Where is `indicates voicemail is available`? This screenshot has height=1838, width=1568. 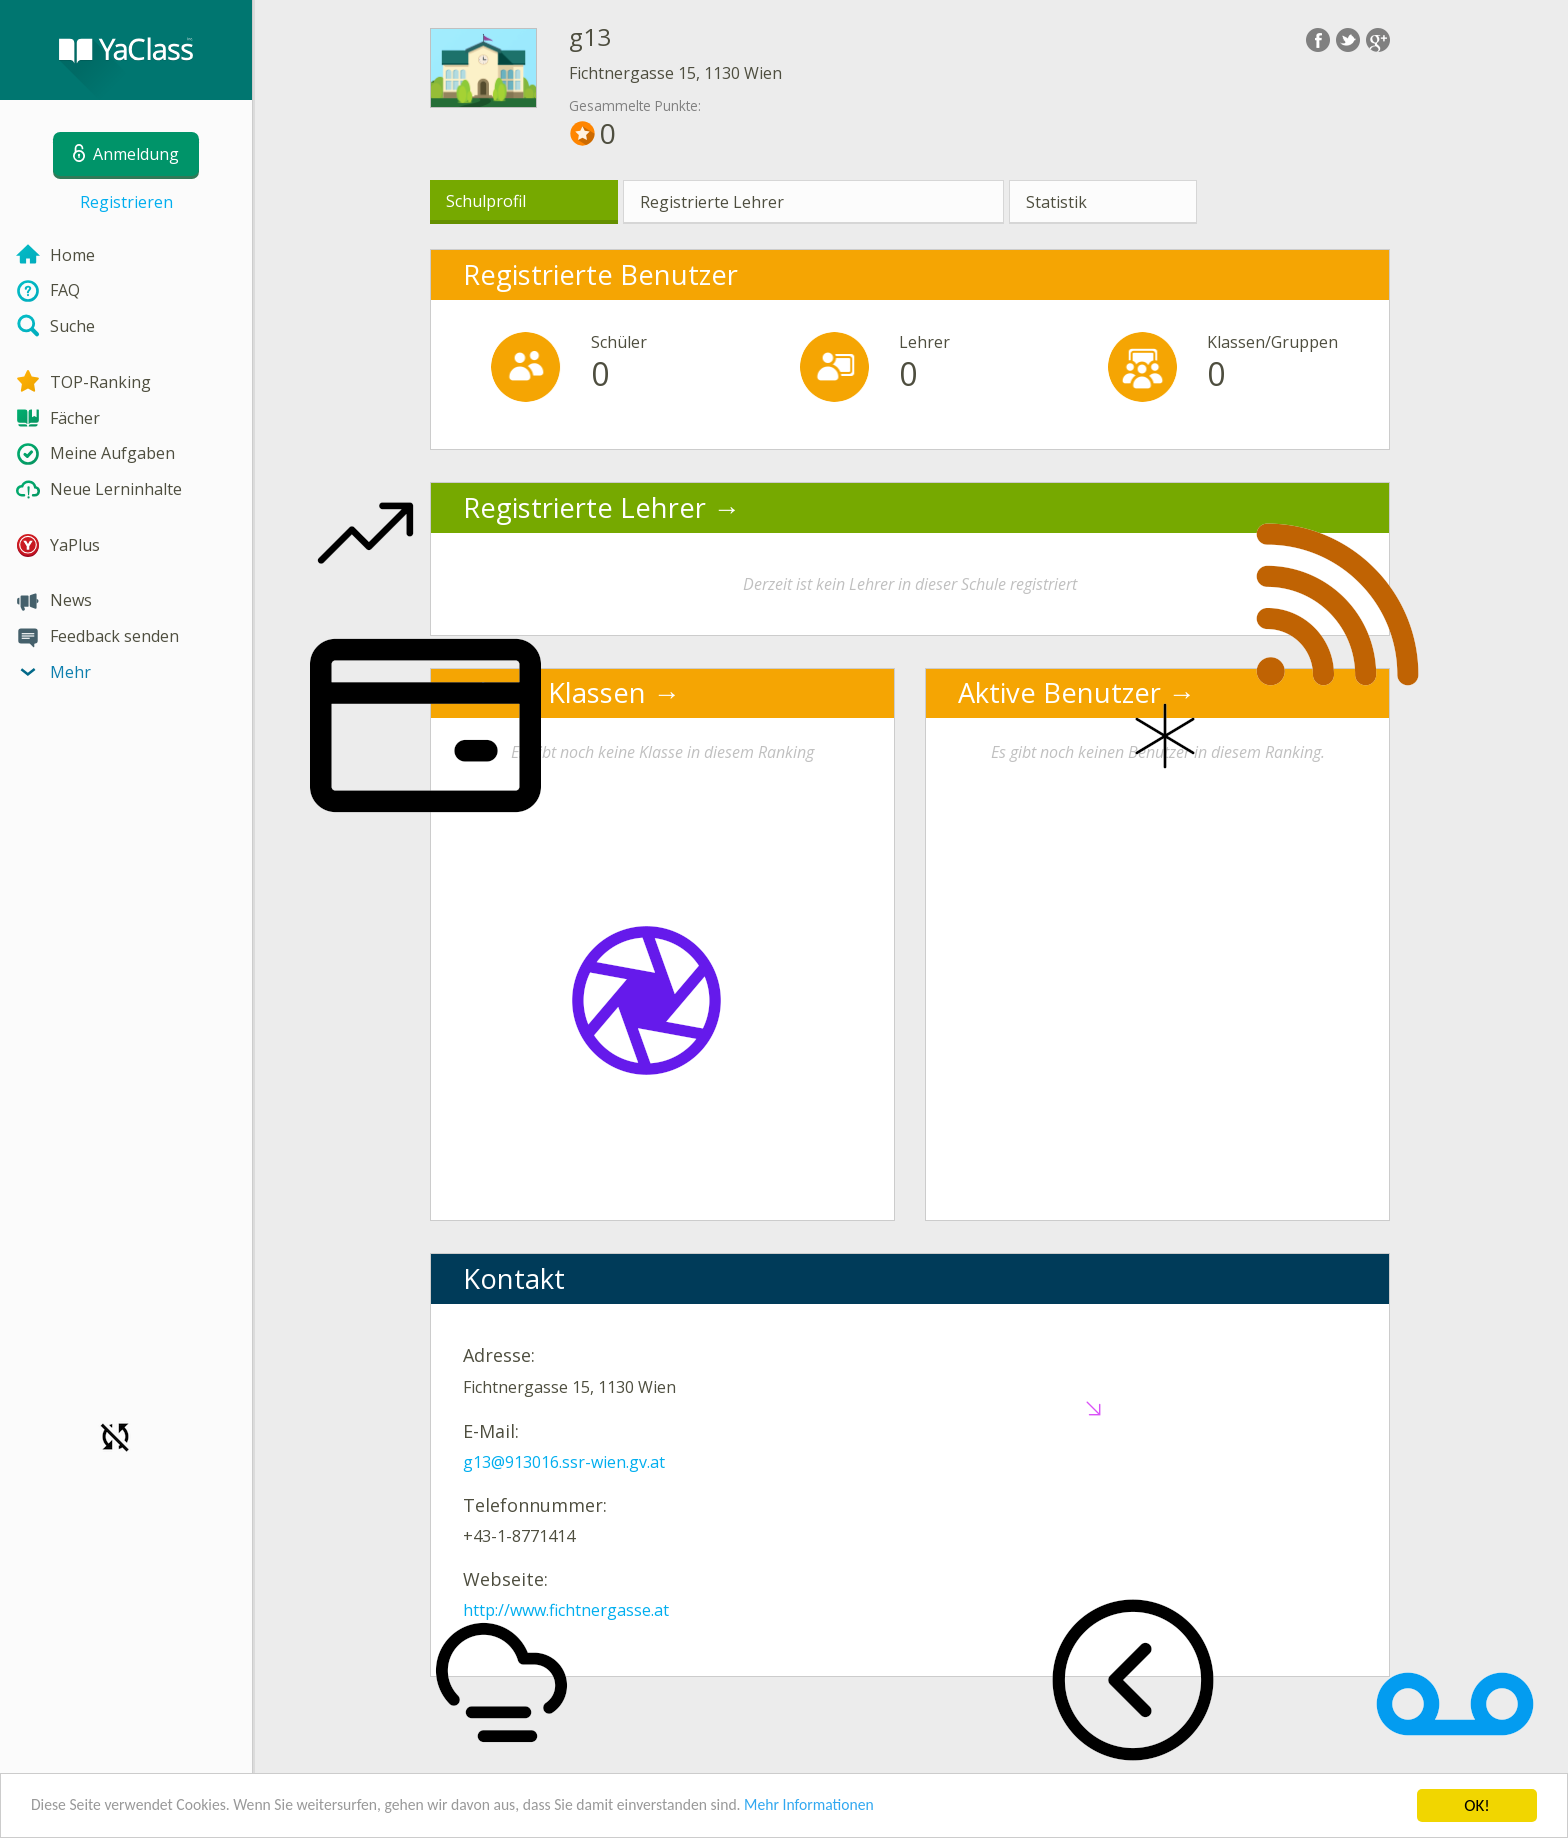 indicates voicemail is available is located at coordinates (1455, 1704).